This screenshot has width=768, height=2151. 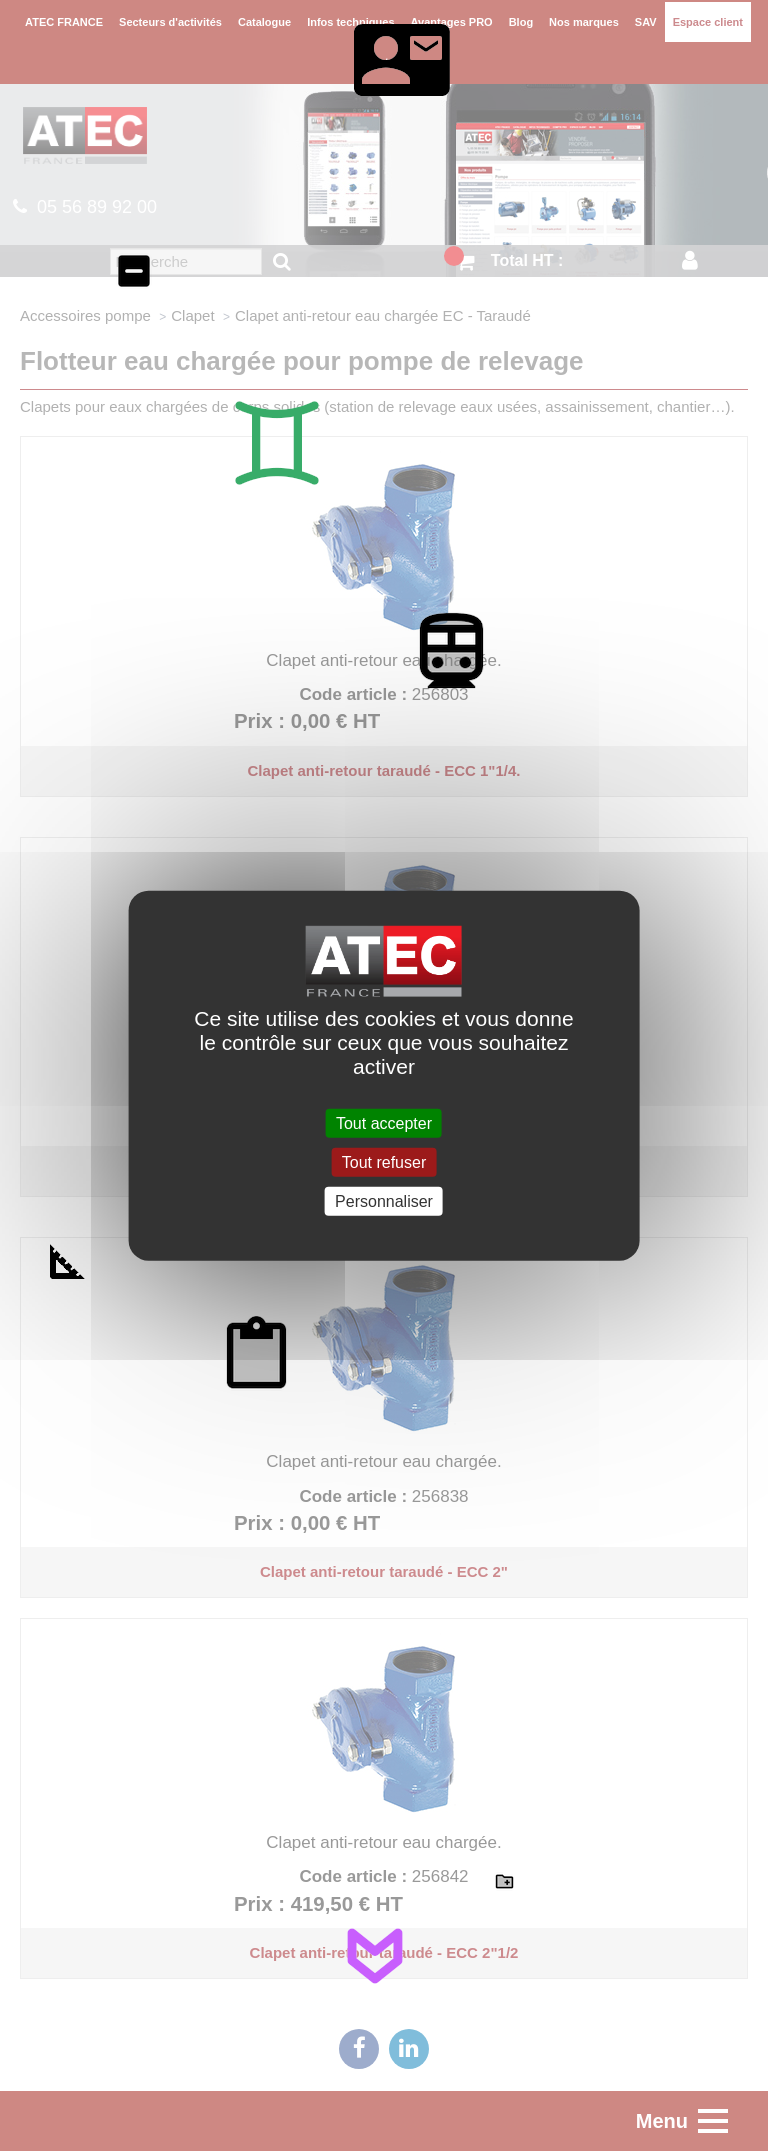 I want to click on gemini zodiac sign symbol, so click(x=277, y=443).